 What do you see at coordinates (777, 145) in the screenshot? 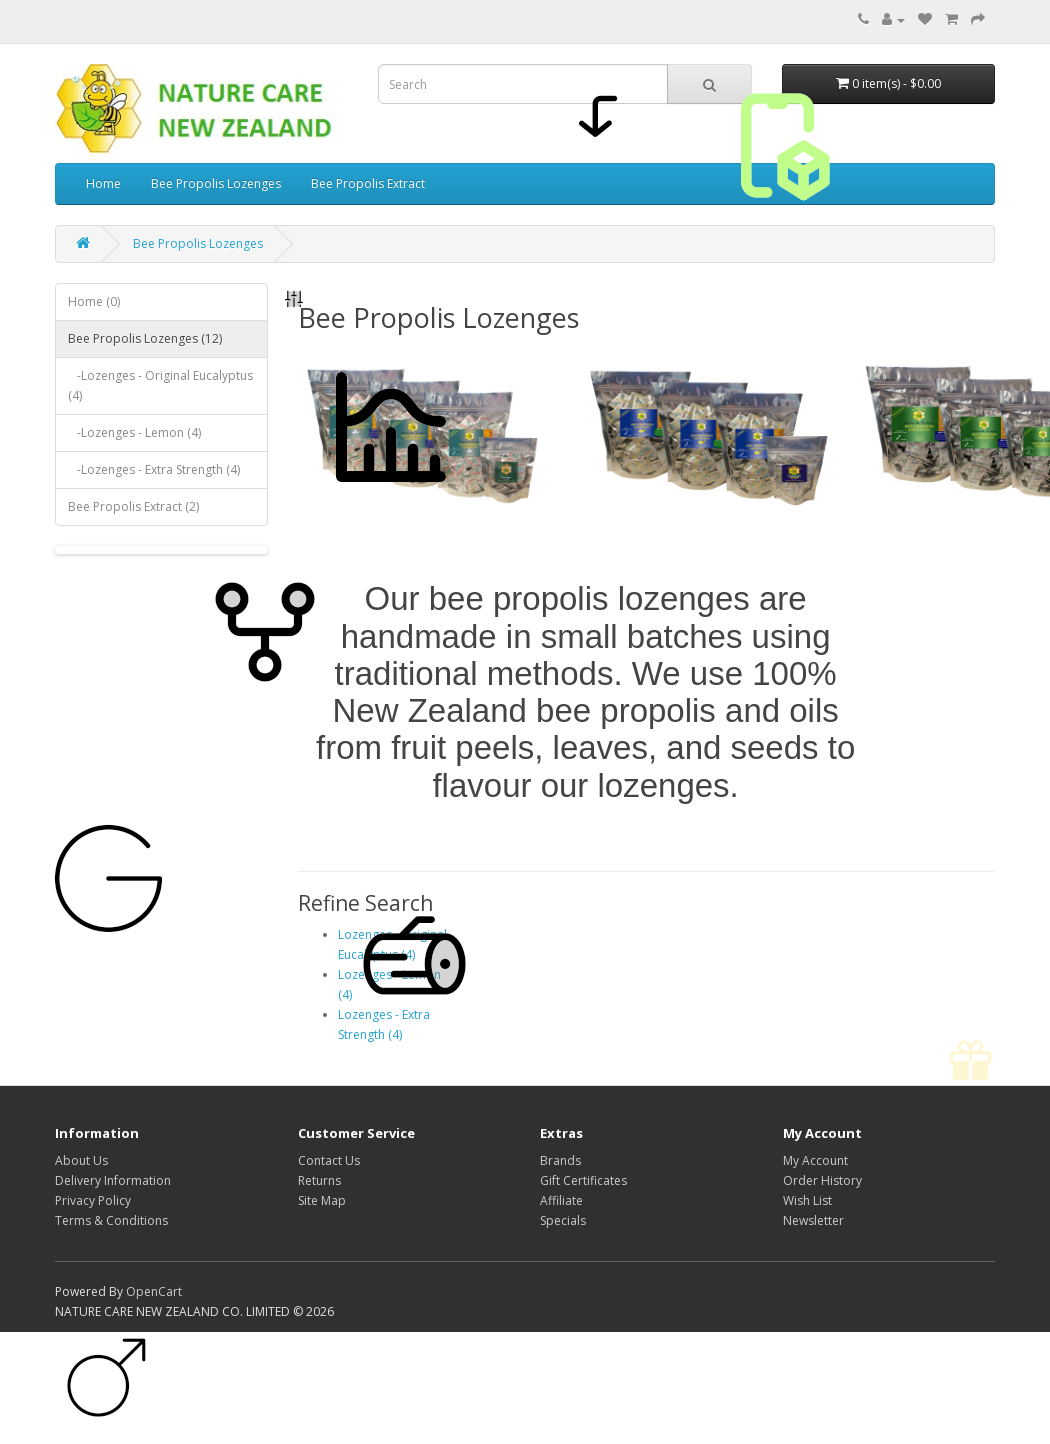
I see `open augmented reality mode` at bounding box center [777, 145].